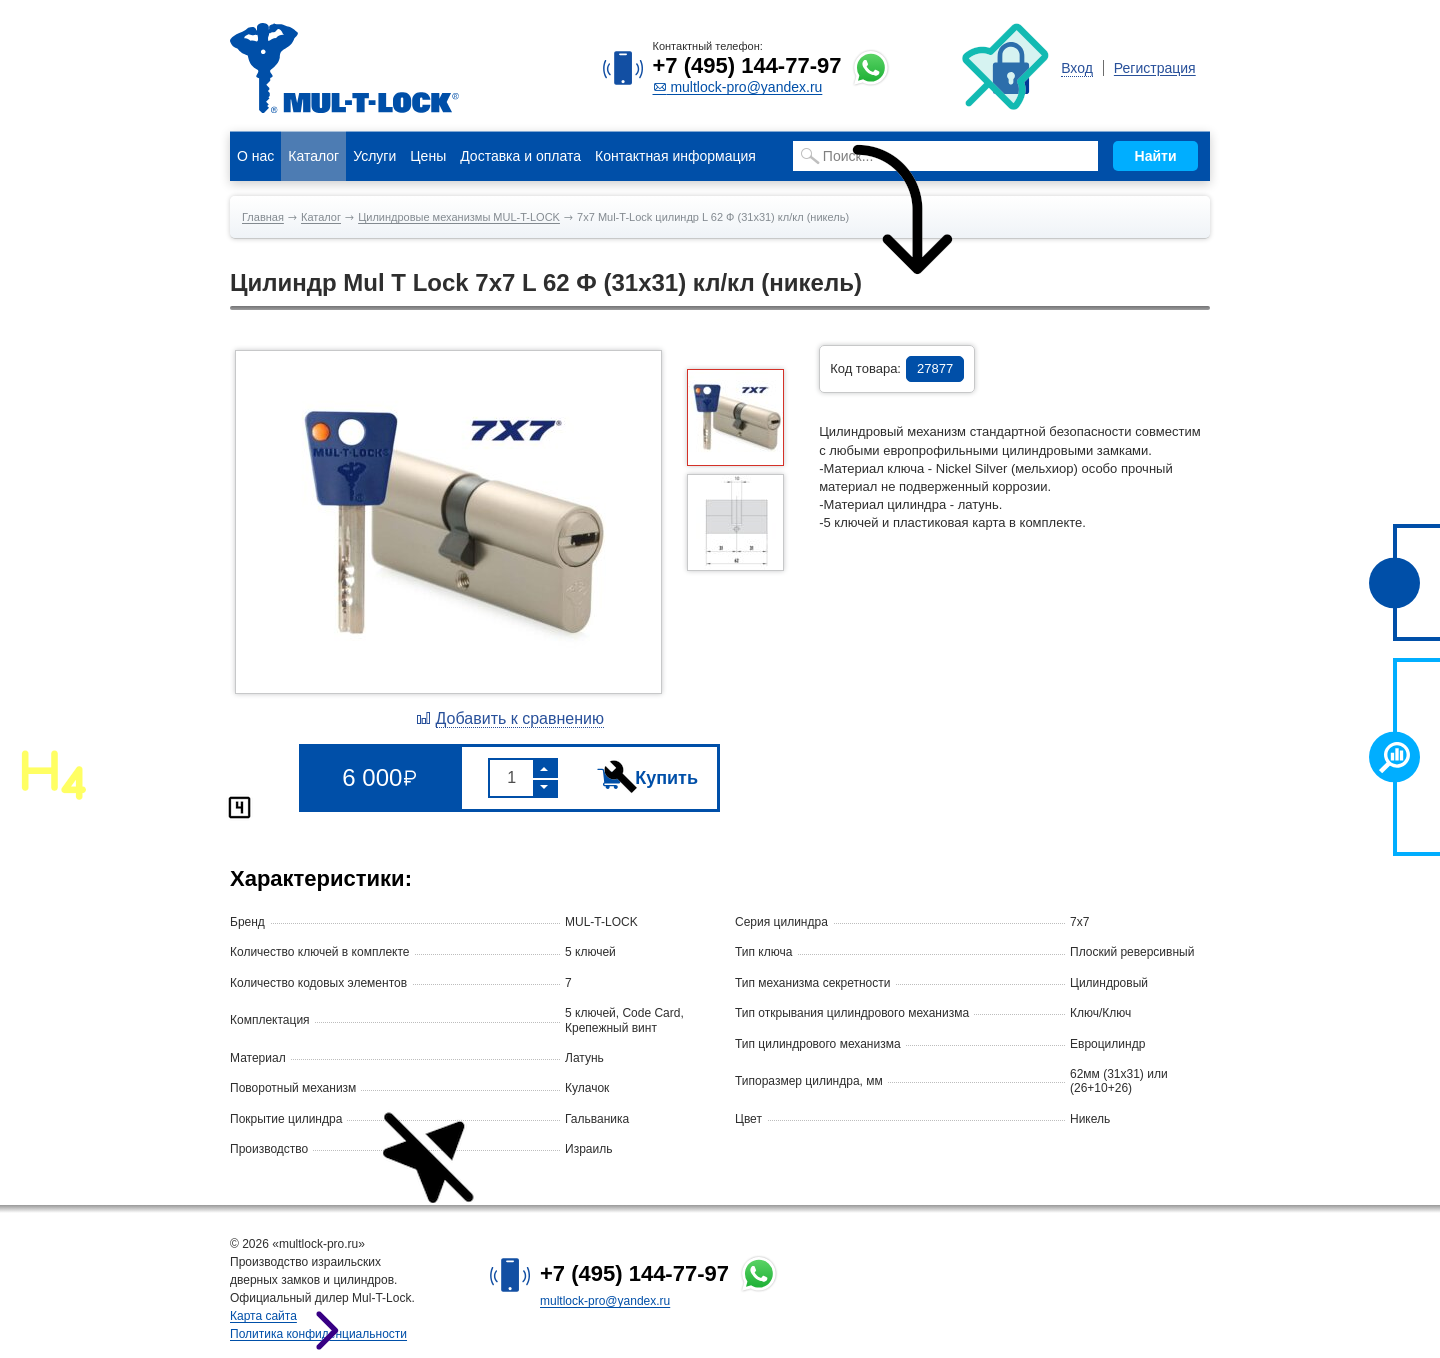 The width and height of the screenshot is (1440, 1358). Describe the element at coordinates (50, 774) in the screenshot. I see `format text as heading level 4` at that location.